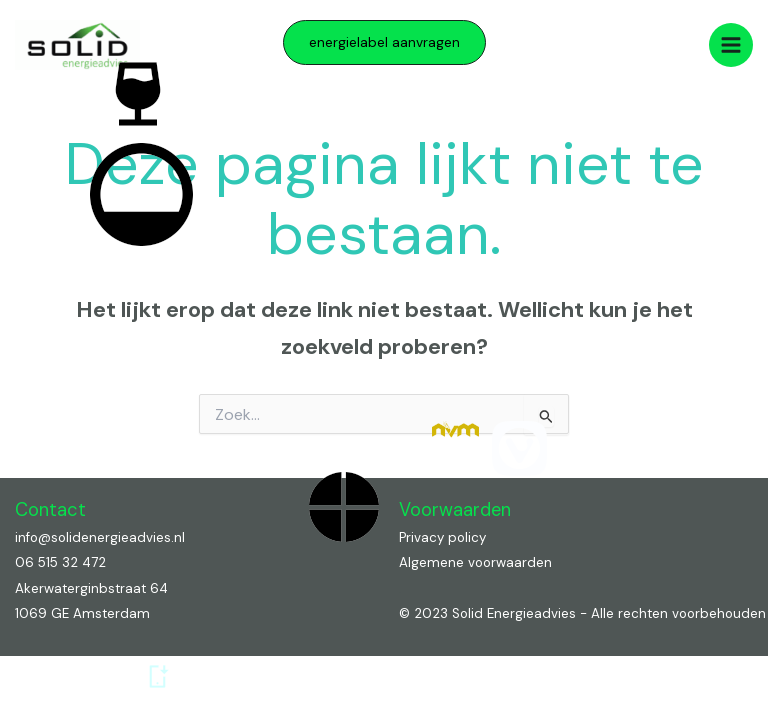  Describe the element at coordinates (455, 429) in the screenshot. I see `nvm (node version manager) logo` at that location.